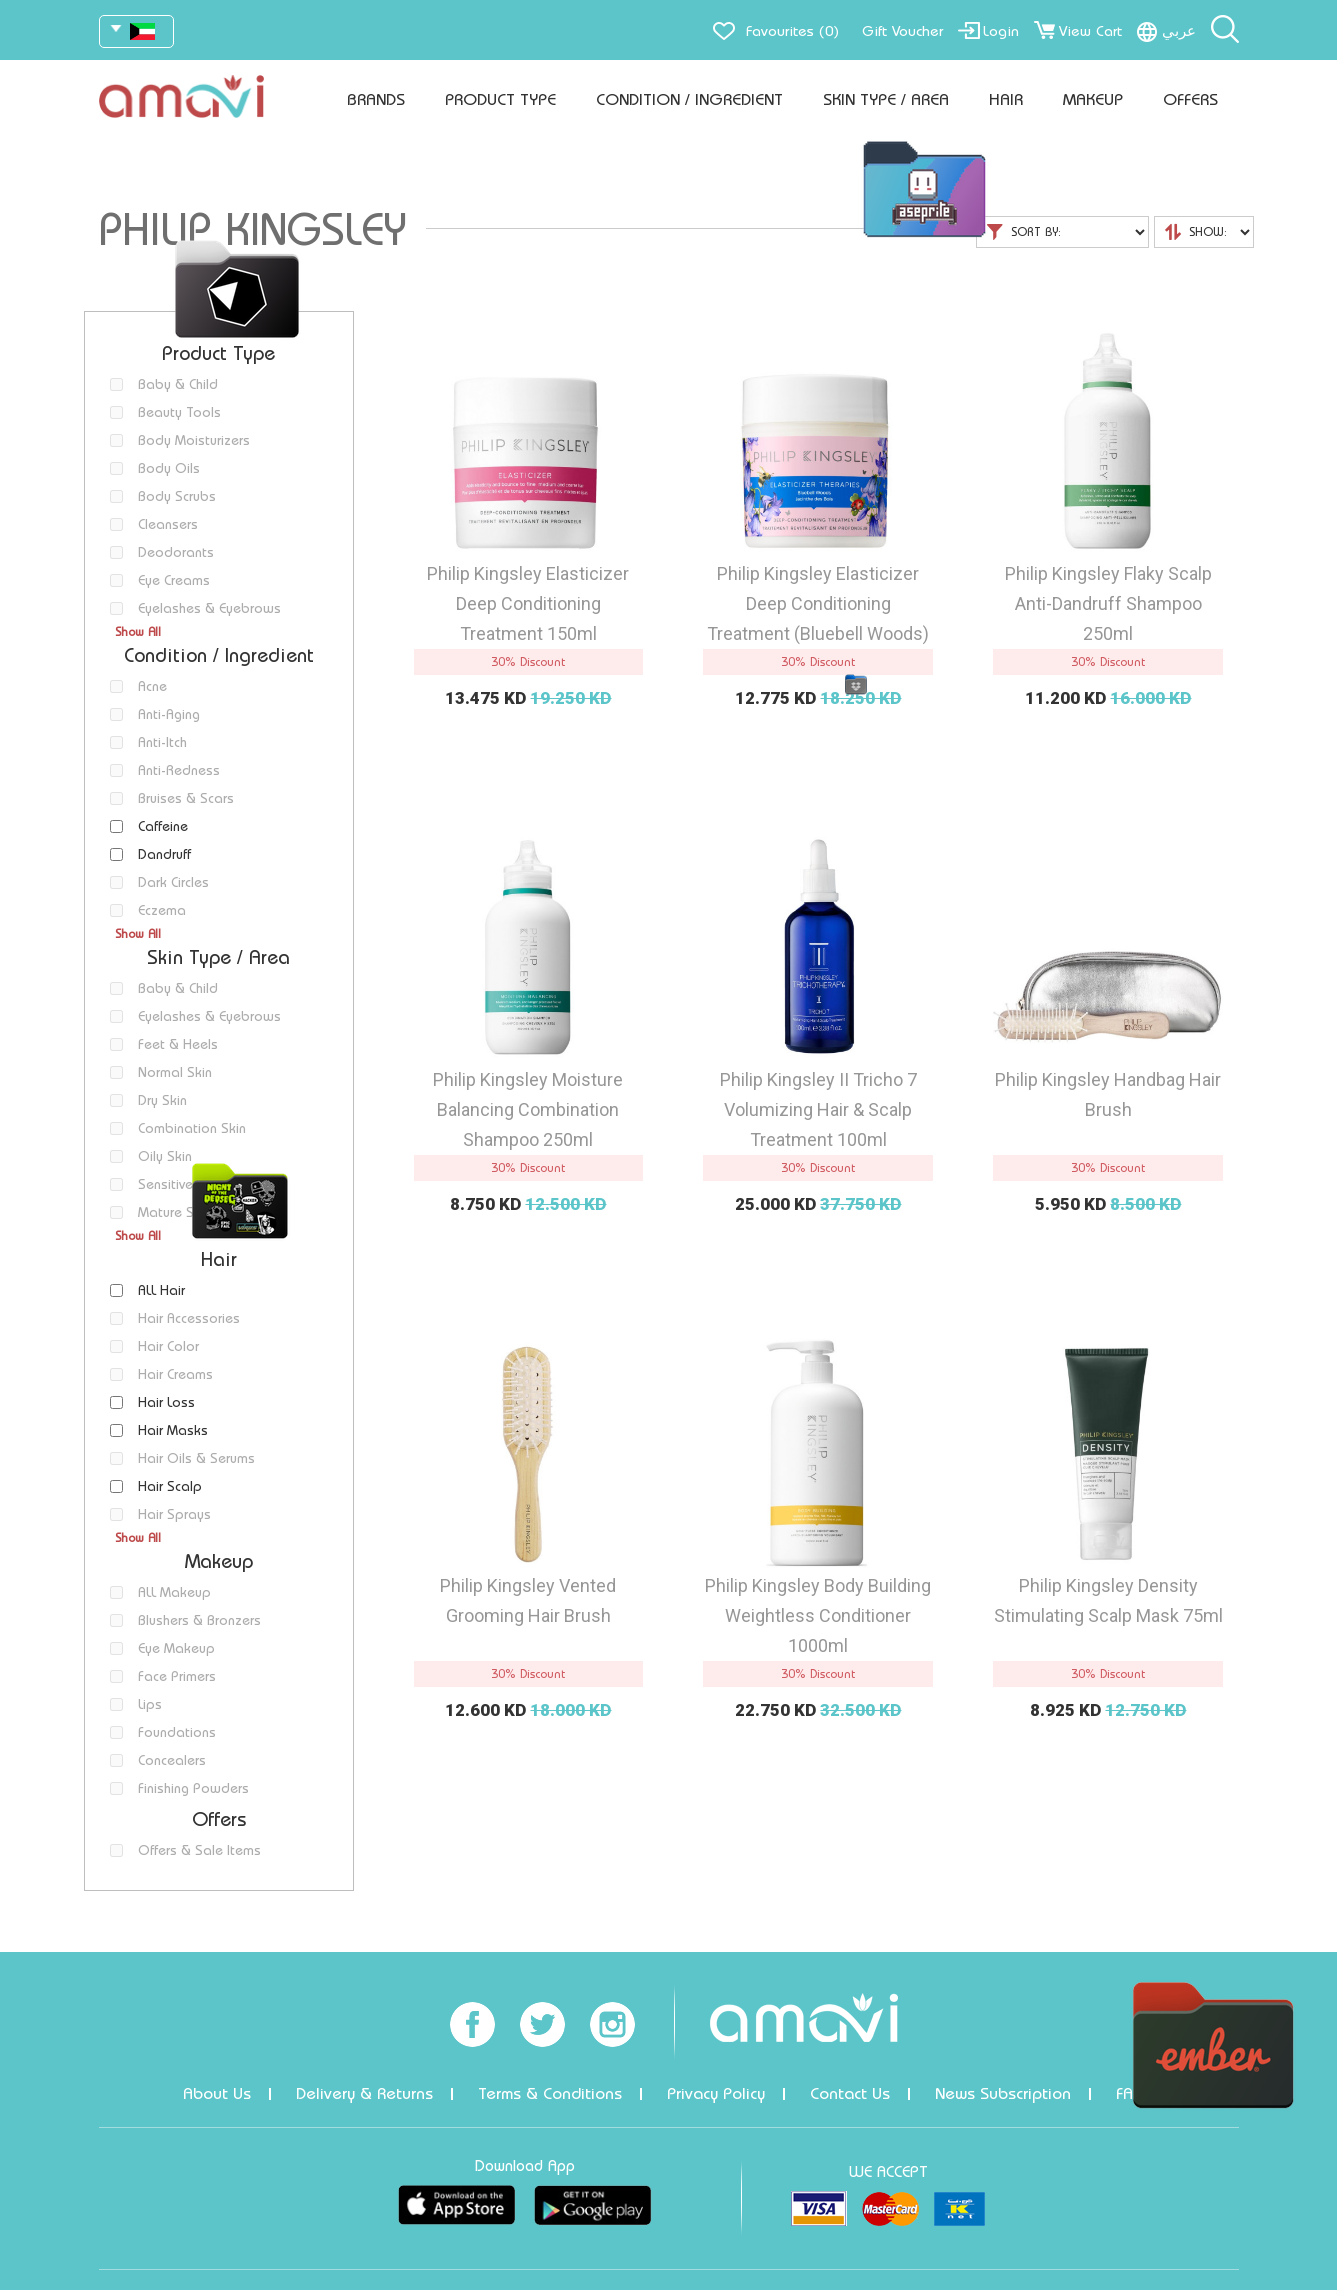  I want to click on open watch dogs 2 game files folder, so click(239, 1203).